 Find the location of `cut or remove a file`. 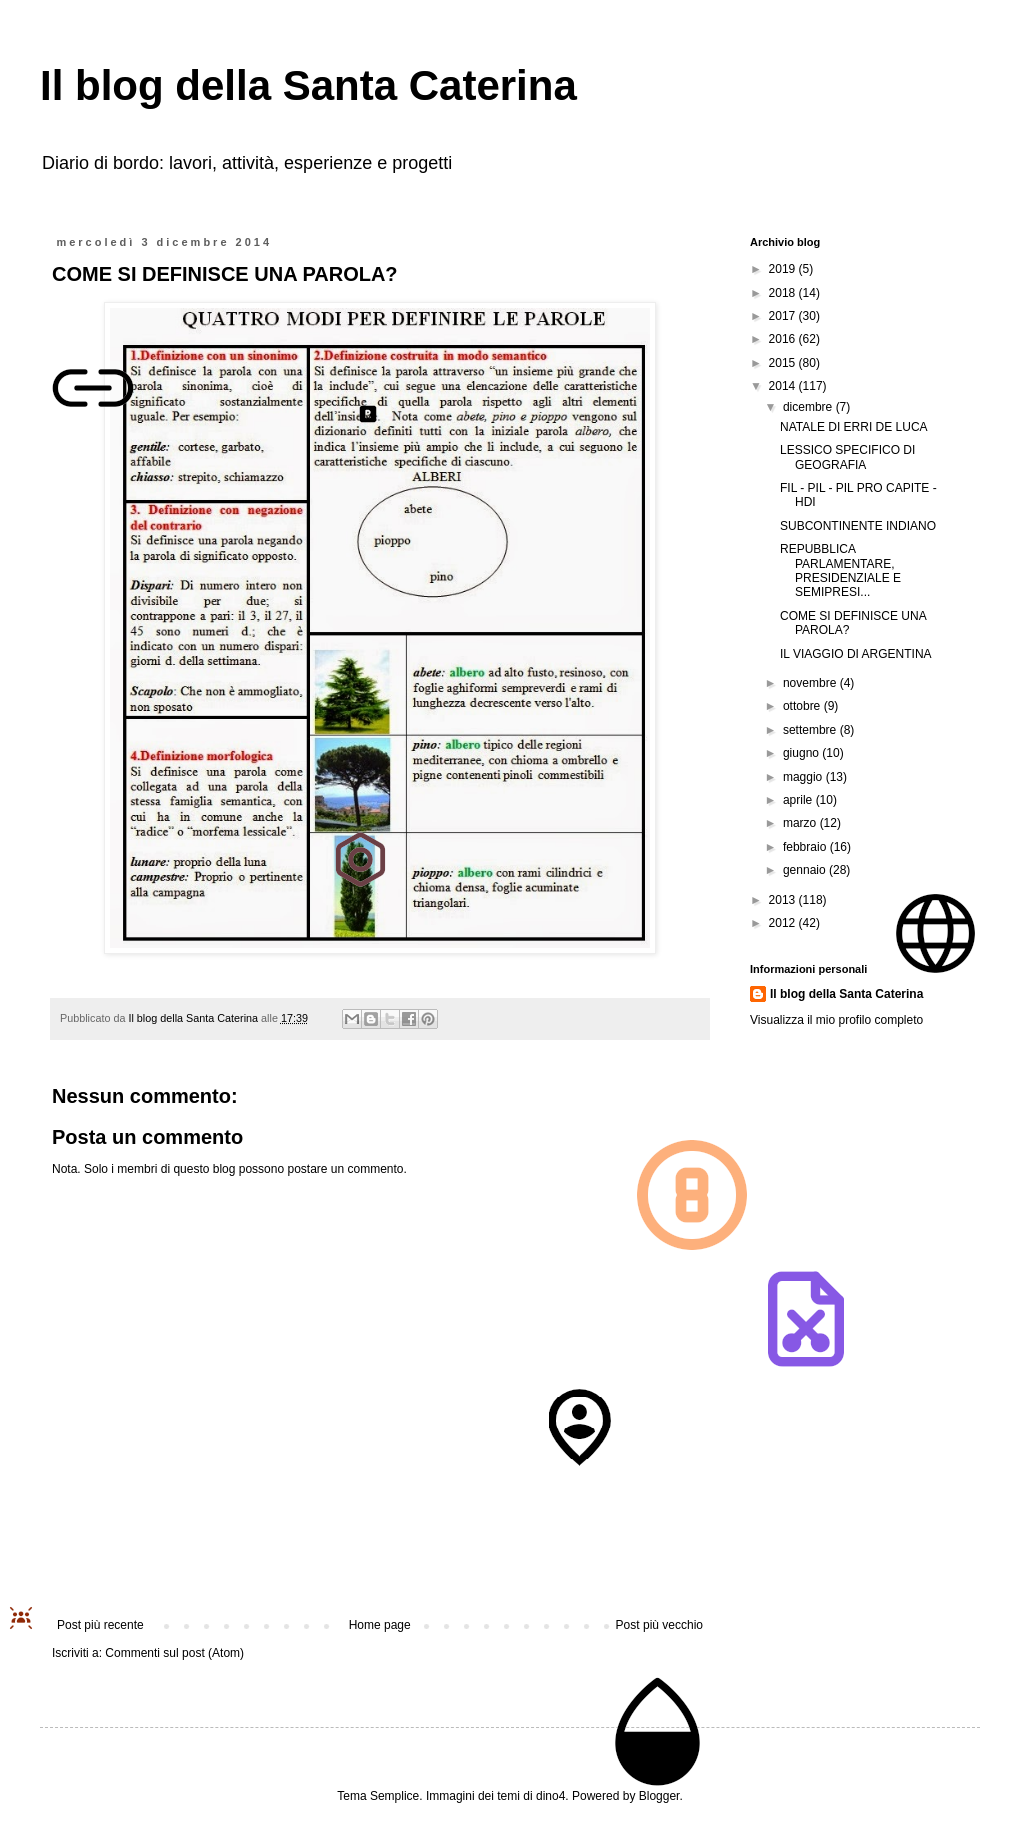

cut or remove a file is located at coordinates (806, 1319).